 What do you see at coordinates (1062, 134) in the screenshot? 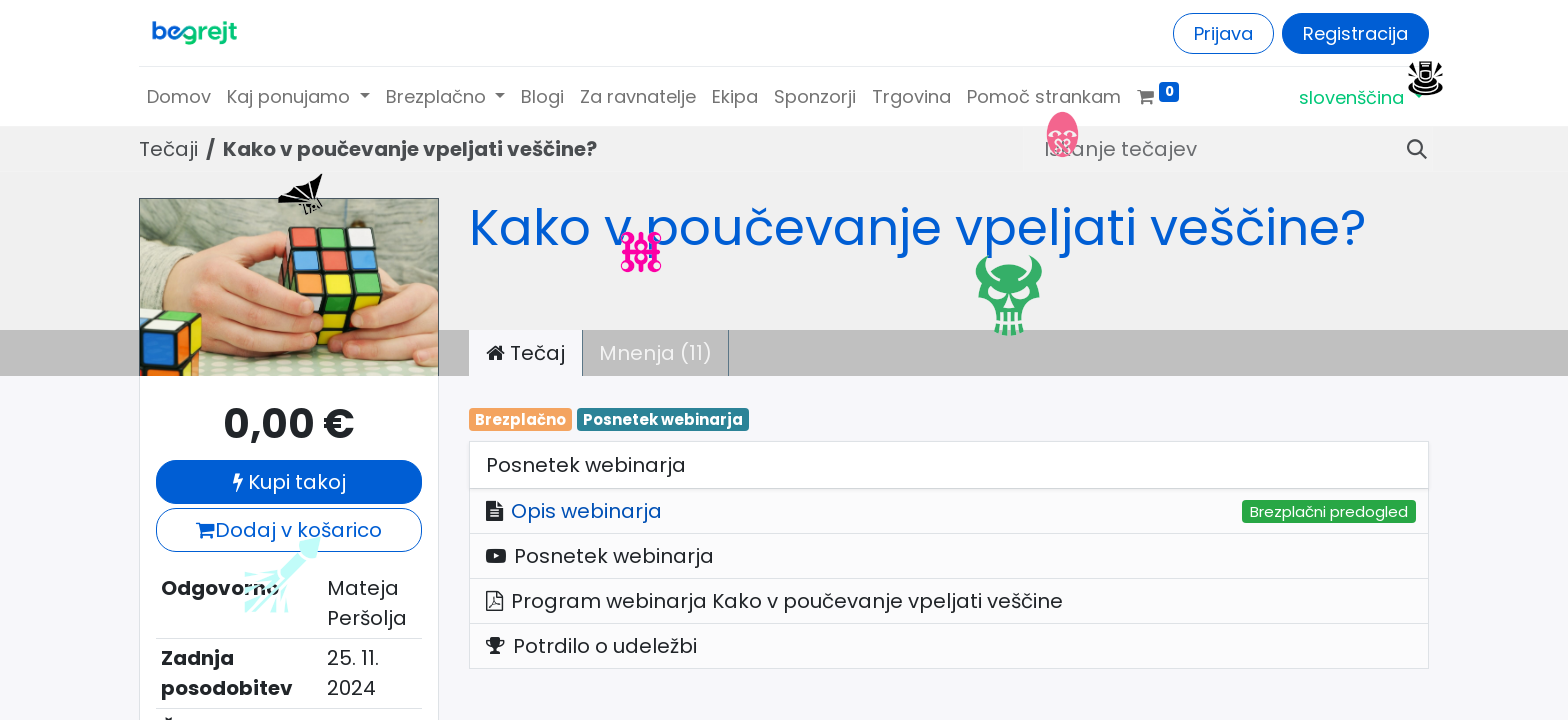
I see `indicates a user or contact has been muted` at bounding box center [1062, 134].